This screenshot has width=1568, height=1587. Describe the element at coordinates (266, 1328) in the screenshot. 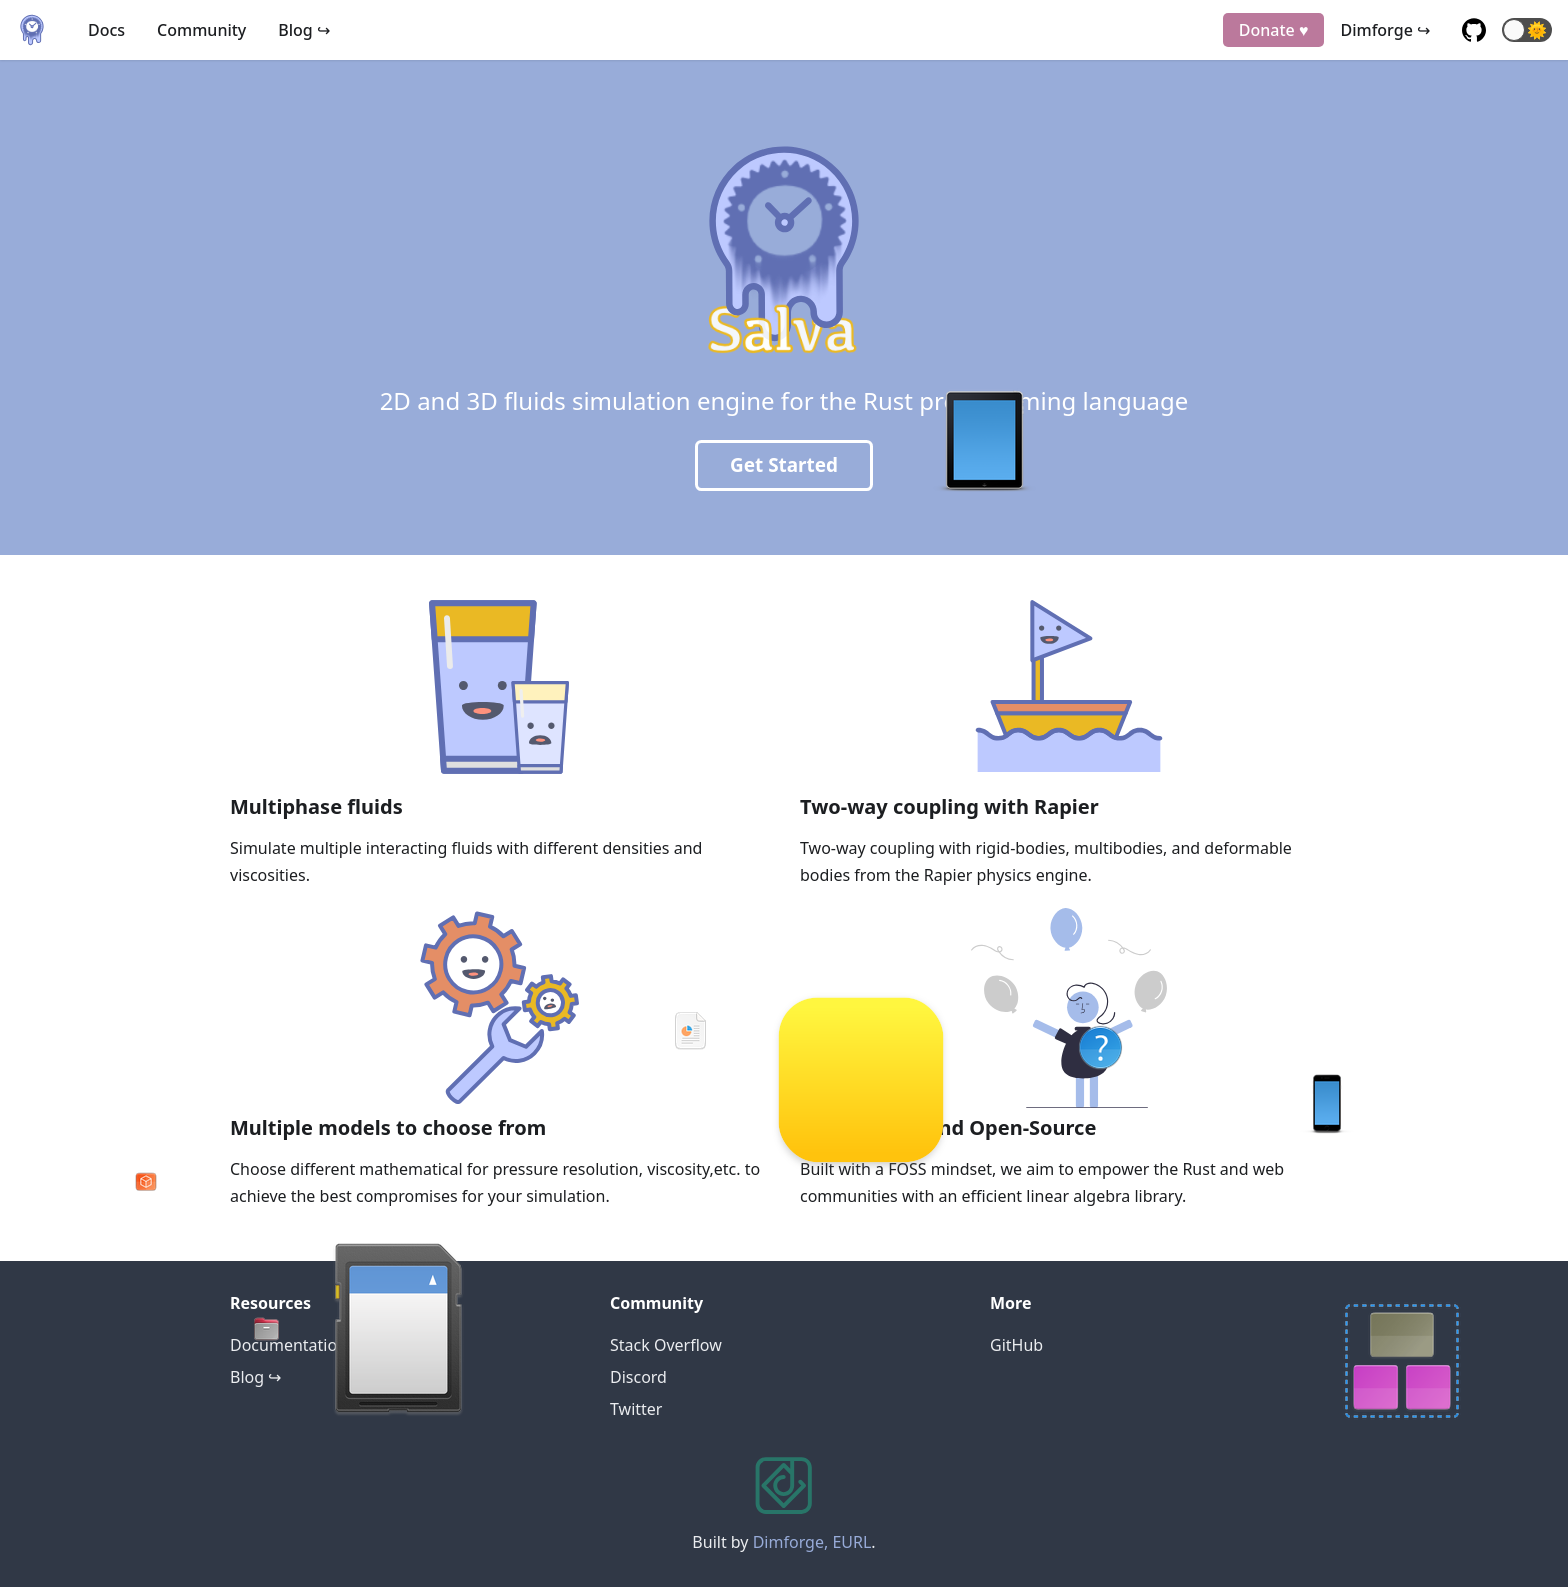

I see `open the file manager application` at that location.